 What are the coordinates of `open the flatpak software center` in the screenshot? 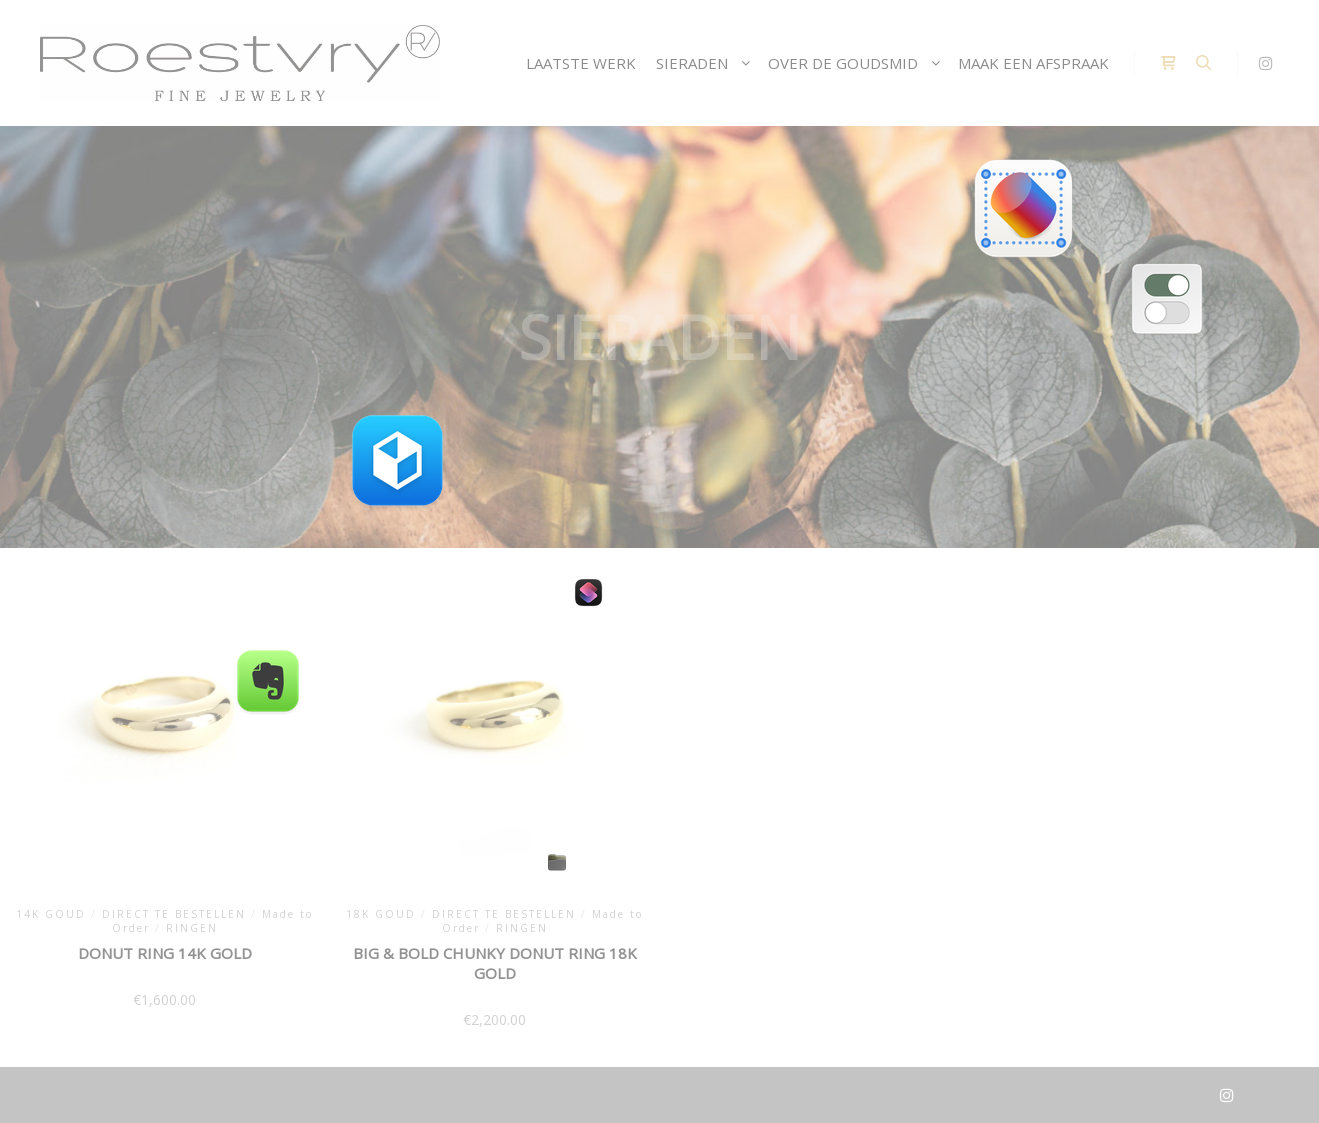 It's located at (397, 460).